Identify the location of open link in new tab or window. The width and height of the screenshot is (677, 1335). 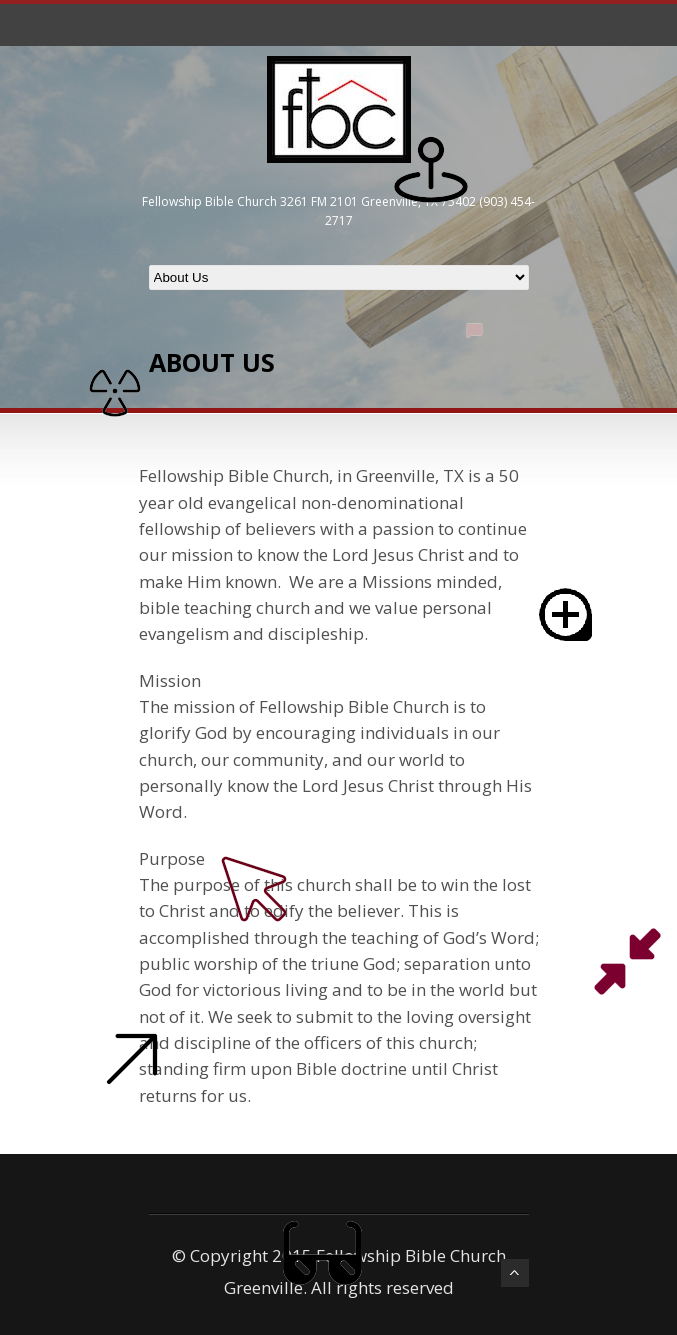
(132, 1059).